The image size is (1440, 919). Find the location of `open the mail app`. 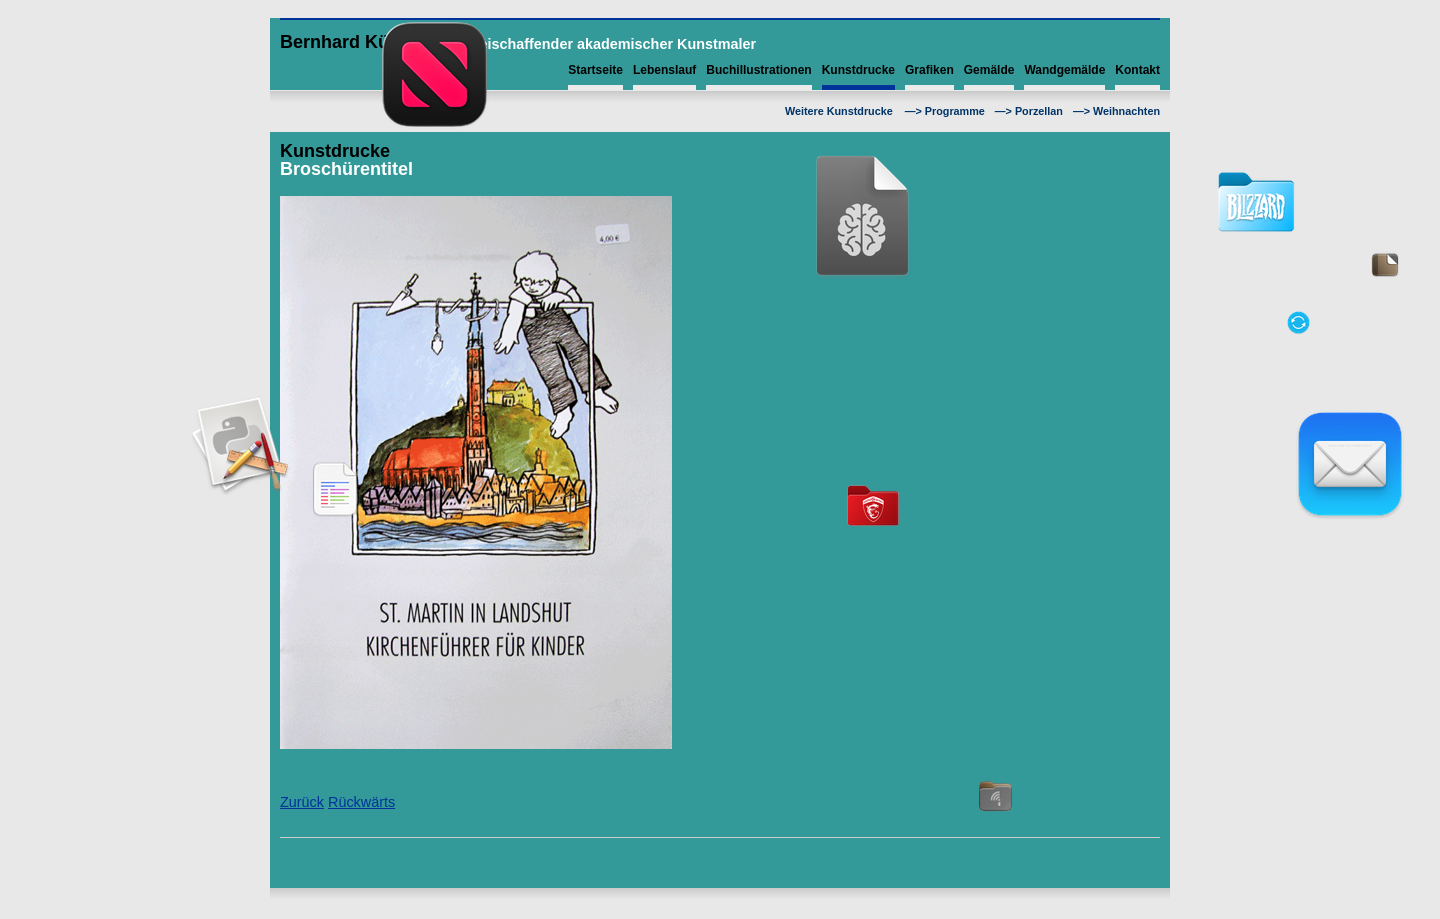

open the mail app is located at coordinates (1350, 464).